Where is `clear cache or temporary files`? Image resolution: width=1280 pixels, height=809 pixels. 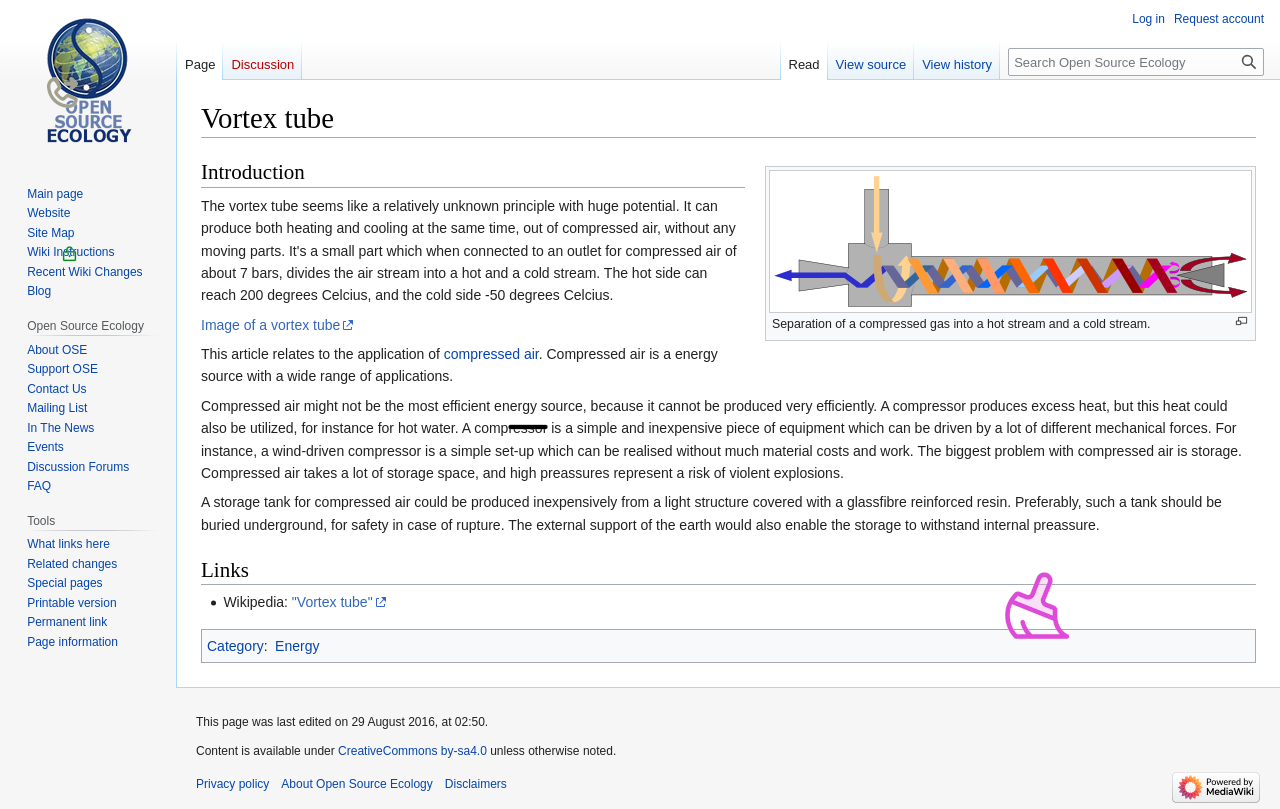
clear cache or temporary files is located at coordinates (1036, 608).